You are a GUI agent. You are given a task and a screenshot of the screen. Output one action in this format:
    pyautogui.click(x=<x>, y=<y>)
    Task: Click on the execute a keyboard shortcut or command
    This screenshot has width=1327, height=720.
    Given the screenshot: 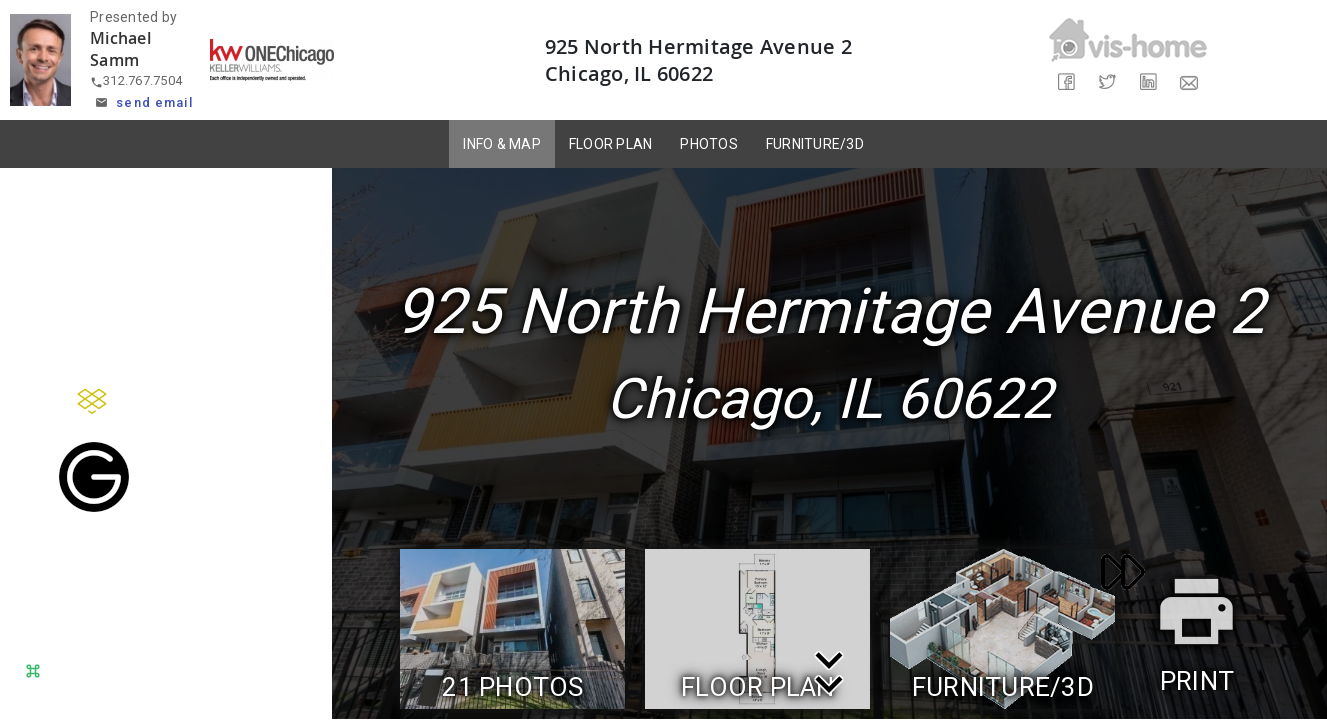 What is the action you would take?
    pyautogui.click(x=33, y=671)
    